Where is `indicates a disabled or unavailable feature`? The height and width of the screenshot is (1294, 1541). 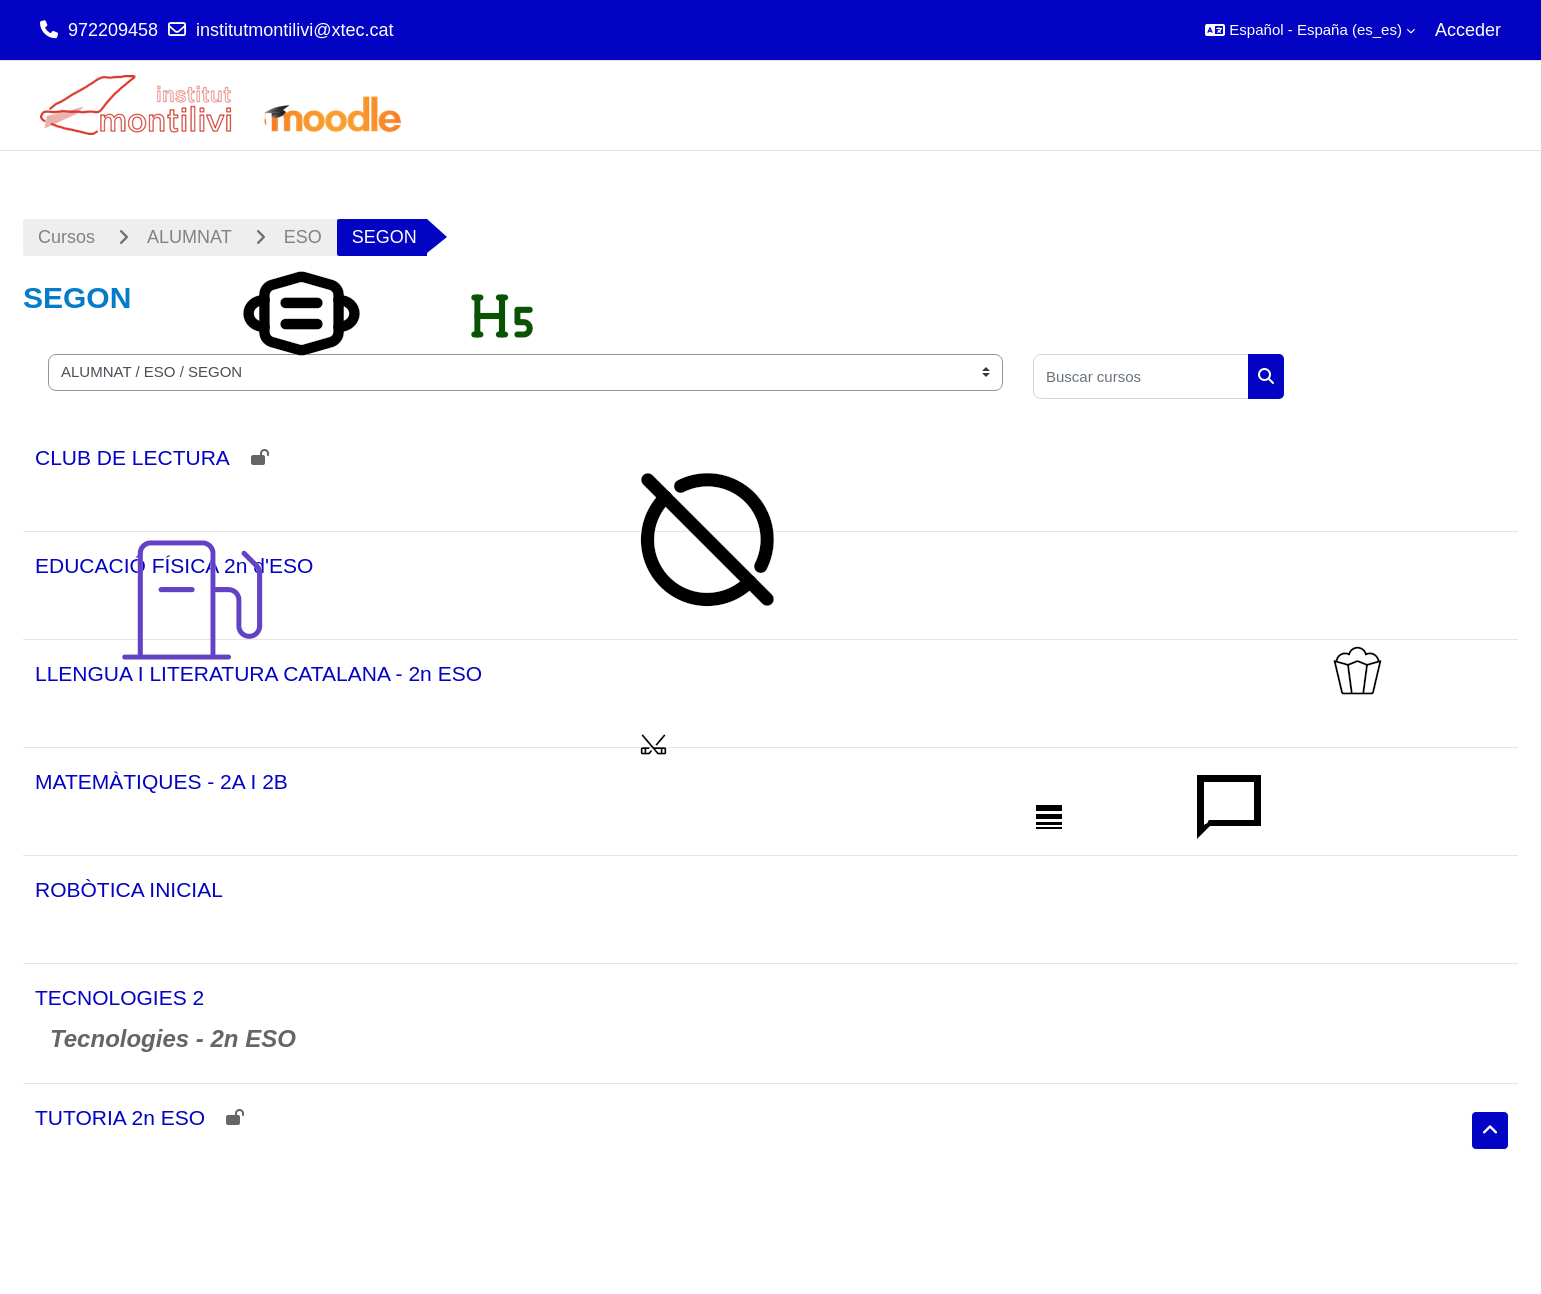
indicates a disabled or unavailable feature is located at coordinates (707, 539).